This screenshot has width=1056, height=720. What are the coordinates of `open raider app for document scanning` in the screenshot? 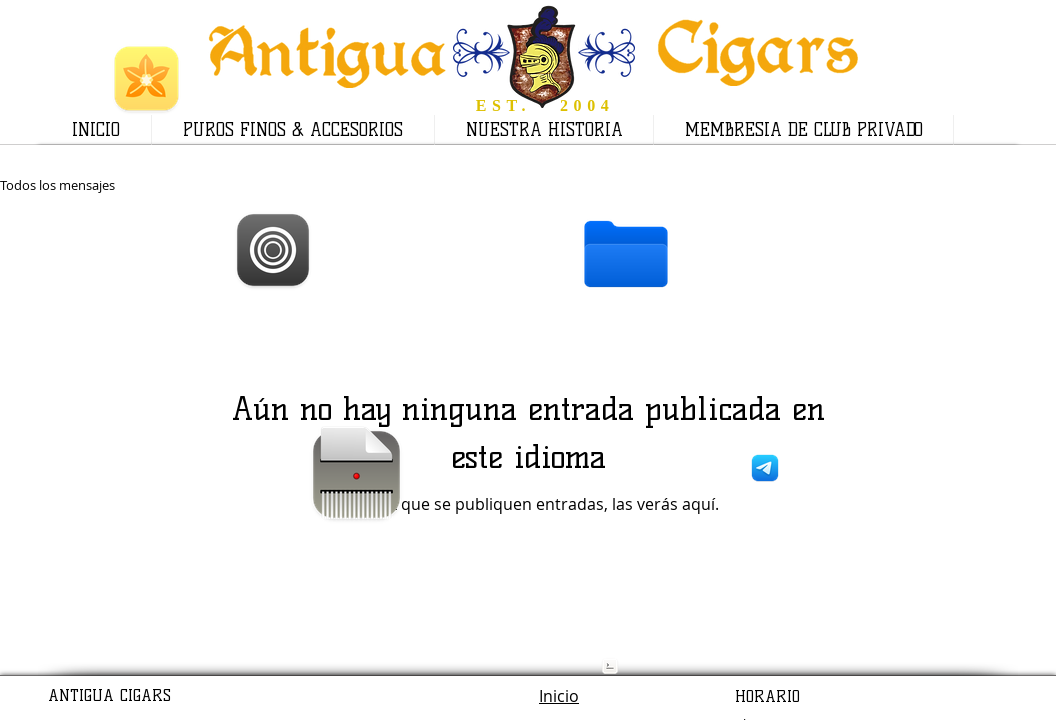 It's located at (356, 474).